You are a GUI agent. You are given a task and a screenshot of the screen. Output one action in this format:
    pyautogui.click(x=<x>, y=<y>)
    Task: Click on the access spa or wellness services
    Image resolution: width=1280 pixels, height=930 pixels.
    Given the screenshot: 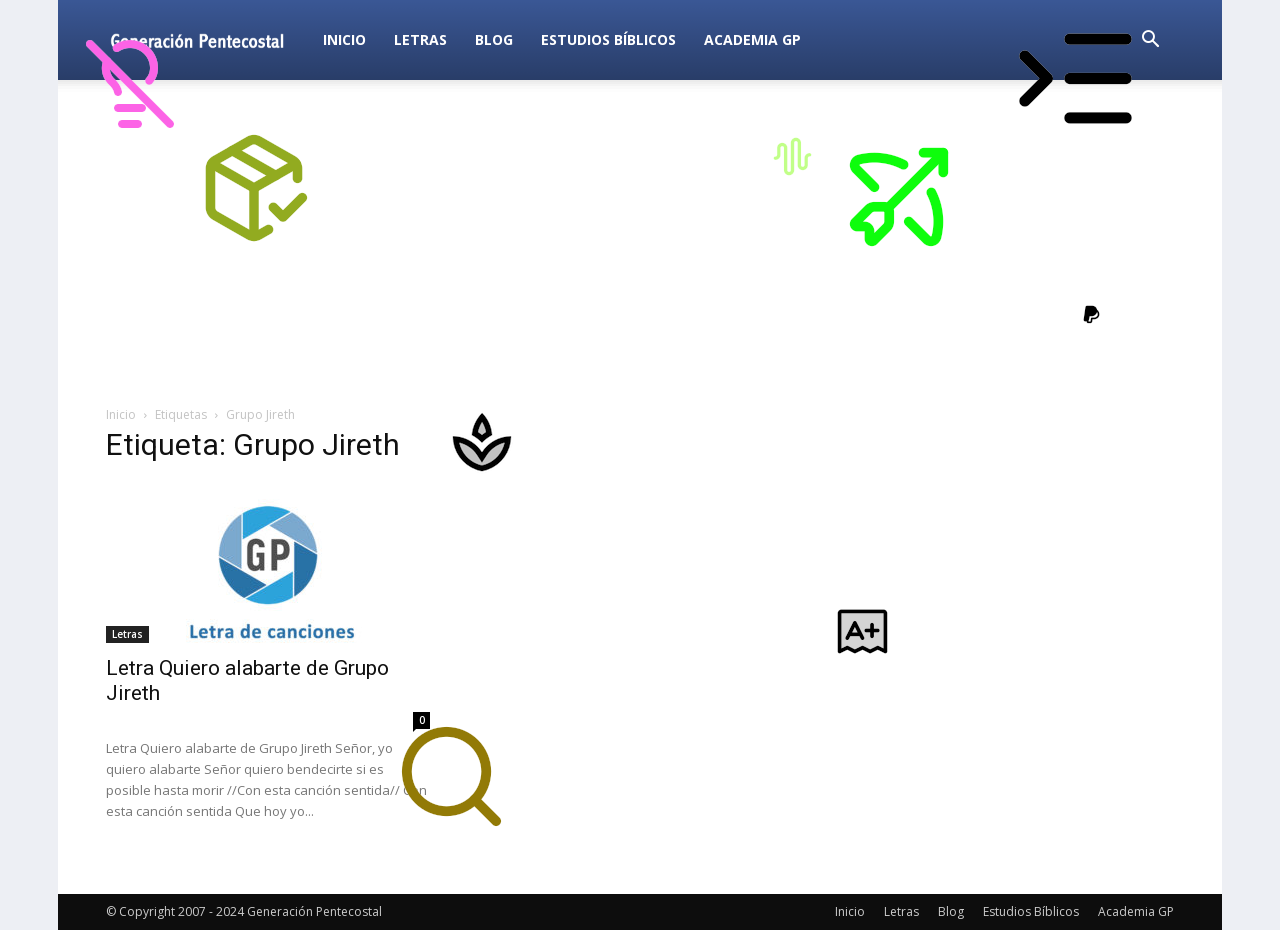 What is the action you would take?
    pyautogui.click(x=482, y=442)
    